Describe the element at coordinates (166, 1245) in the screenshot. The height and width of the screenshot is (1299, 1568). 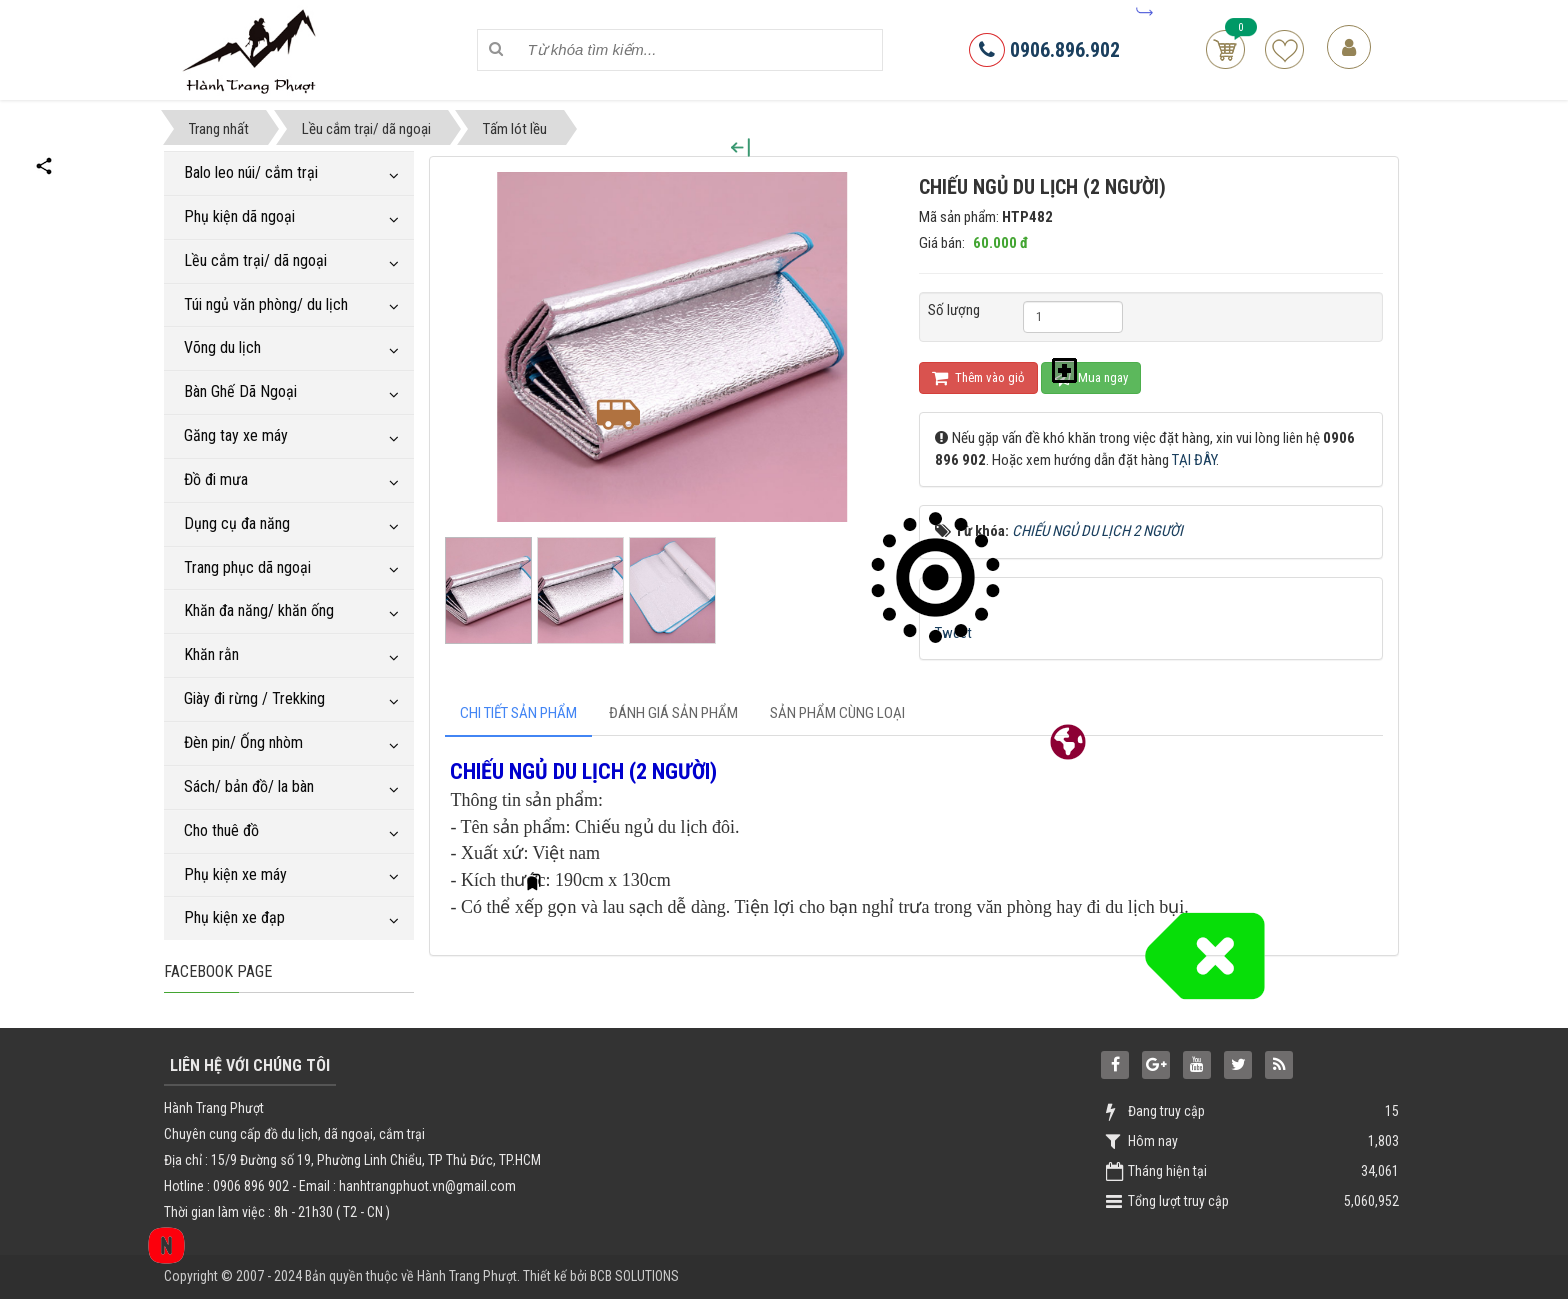
I see `indicates an item starting with the letter N` at that location.